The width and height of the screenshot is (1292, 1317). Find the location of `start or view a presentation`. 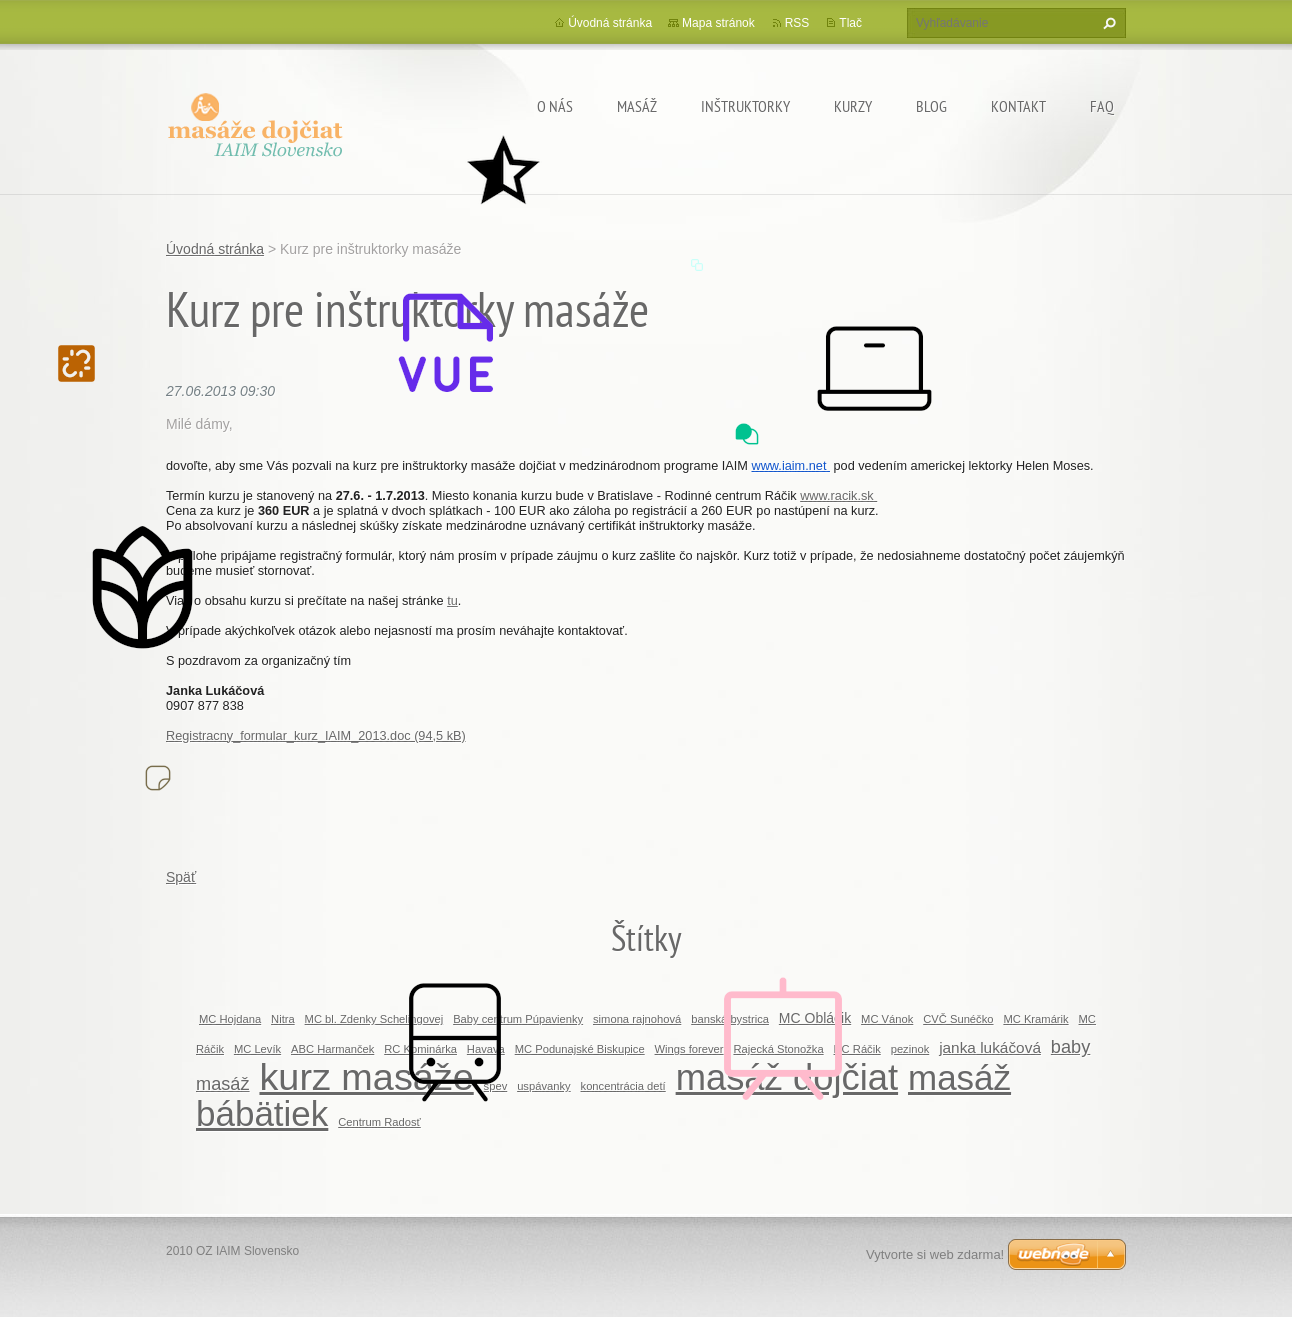

start or view a presentation is located at coordinates (783, 1041).